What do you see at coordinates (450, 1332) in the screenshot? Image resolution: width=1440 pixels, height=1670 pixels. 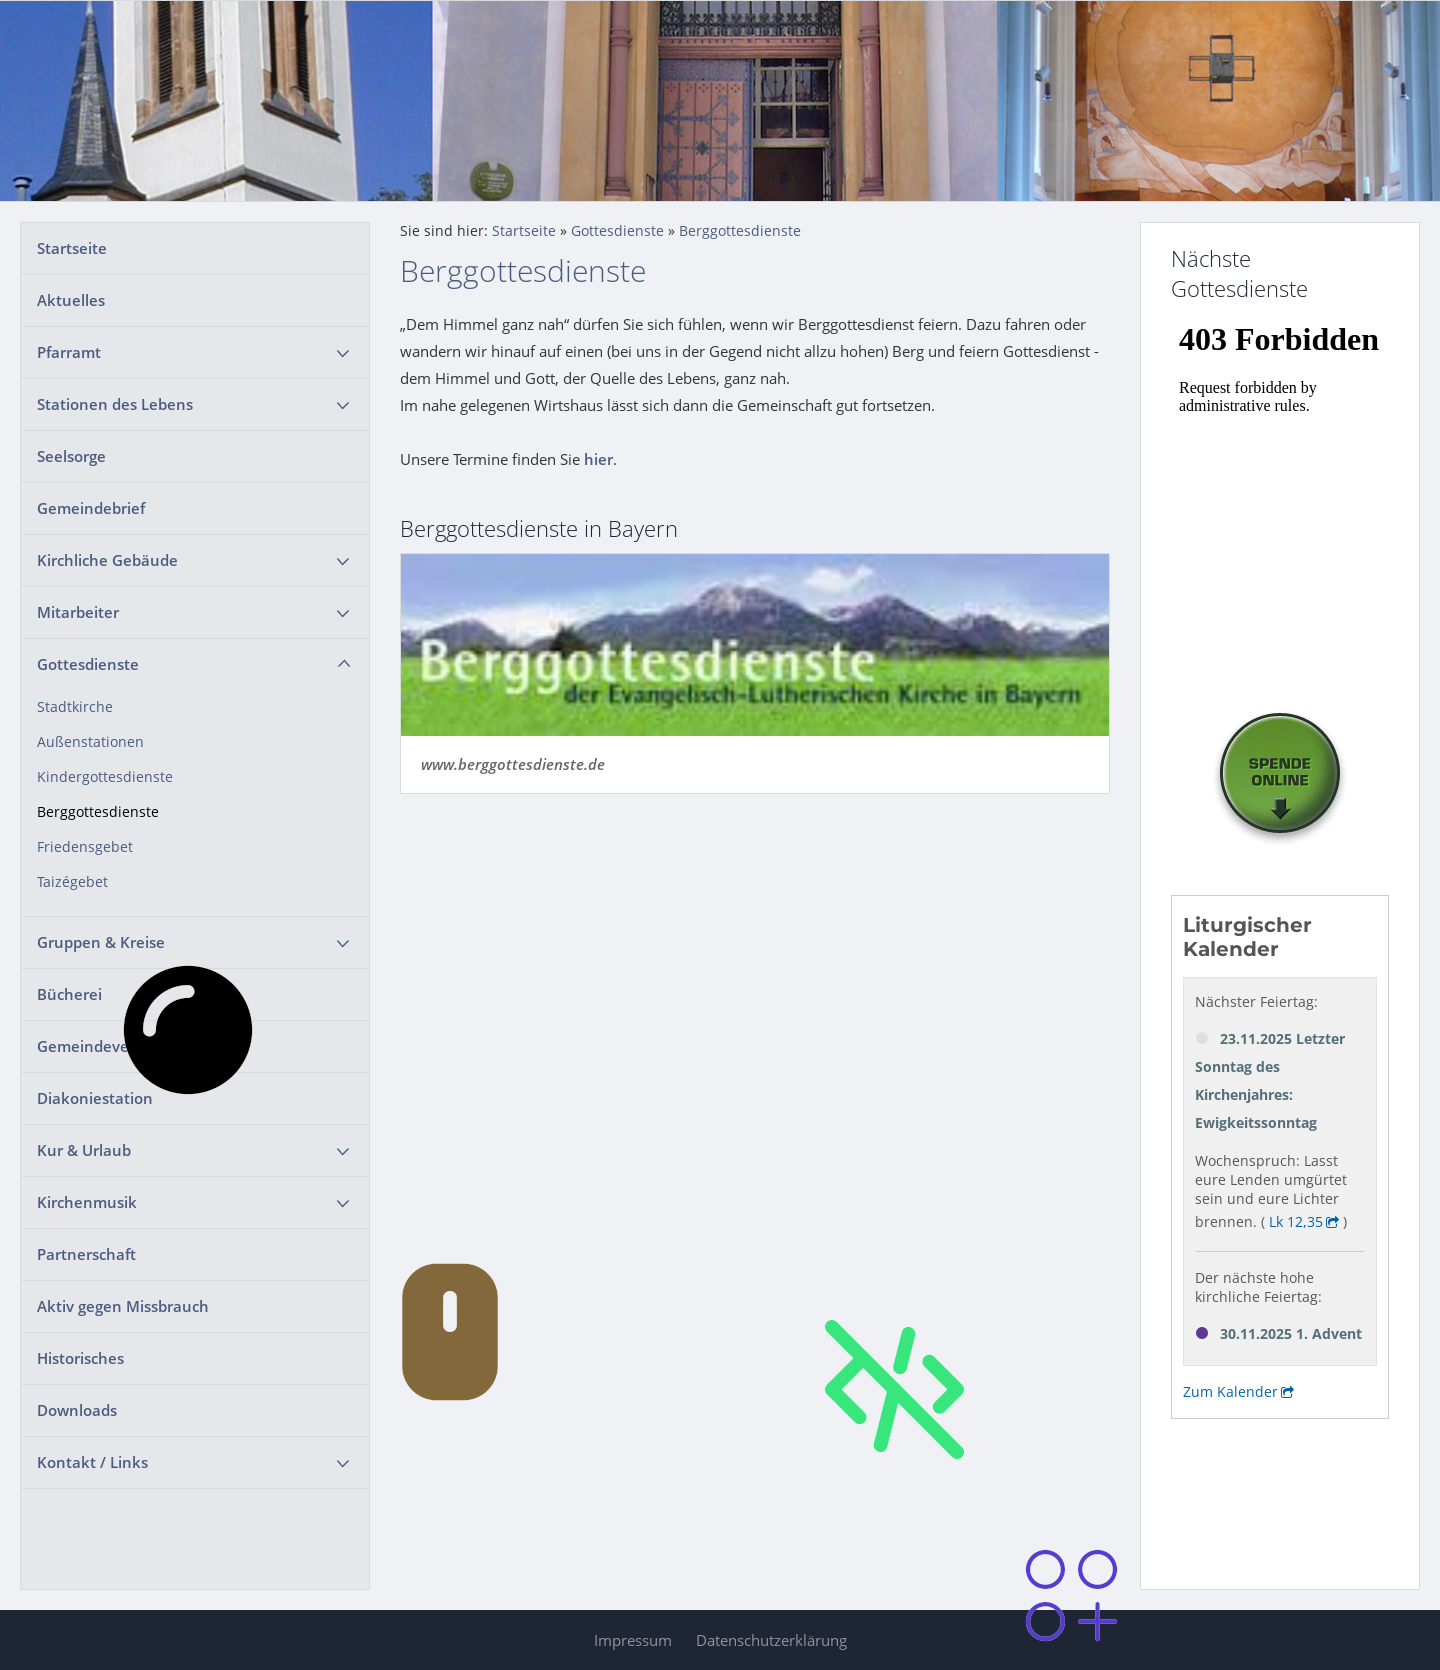 I see `adjust mouse or pointer settings` at bounding box center [450, 1332].